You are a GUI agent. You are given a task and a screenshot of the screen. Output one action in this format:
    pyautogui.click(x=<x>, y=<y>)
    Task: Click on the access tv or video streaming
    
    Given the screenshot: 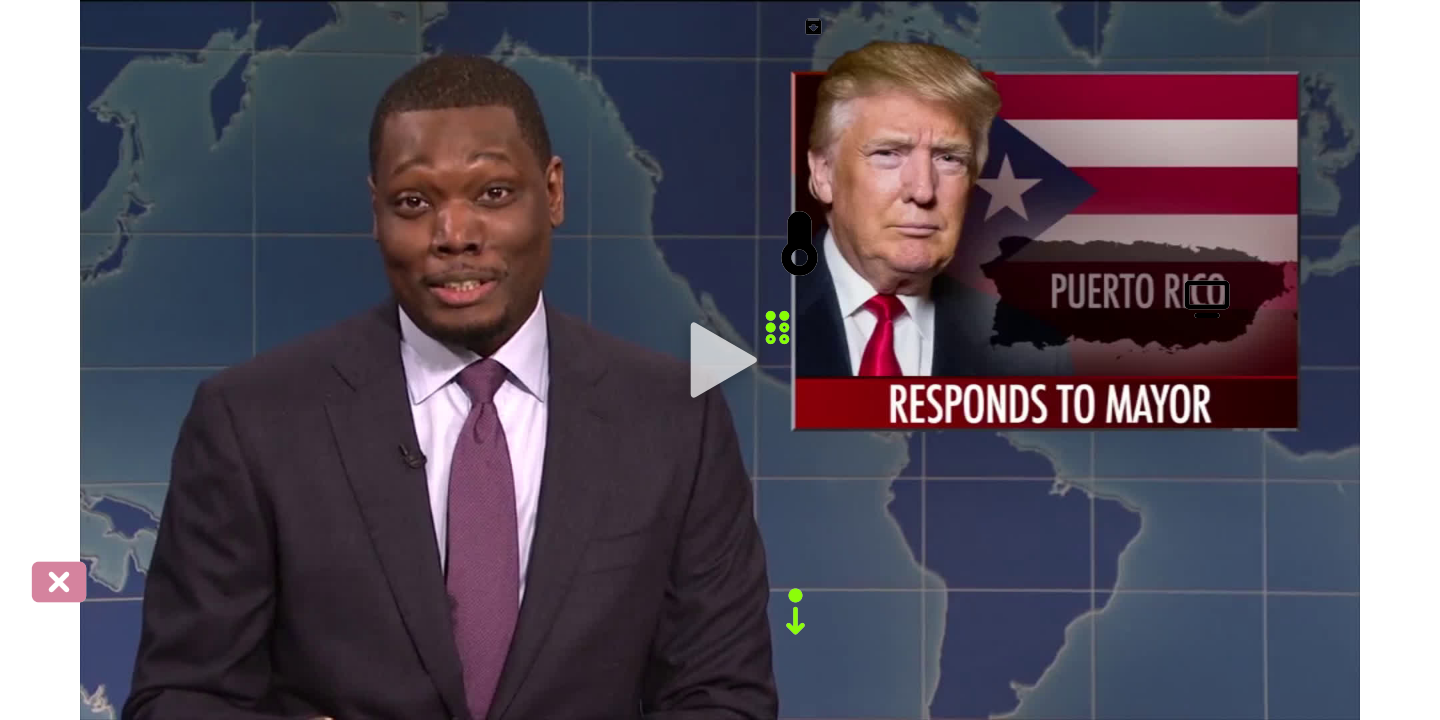 What is the action you would take?
    pyautogui.click(x=1207, y=298)
    